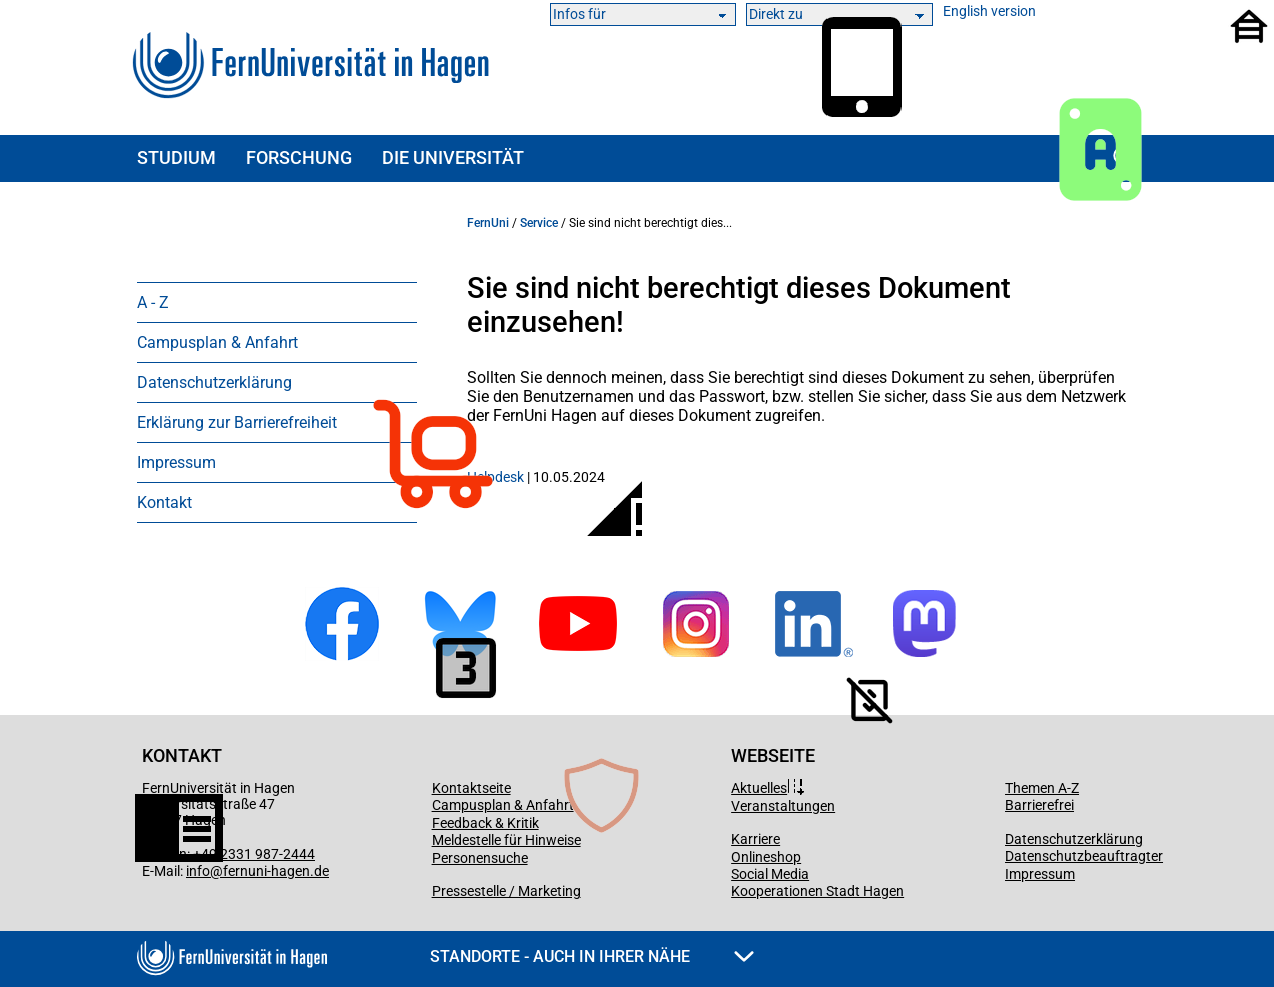  I want to click on switch to reader mode for distraction-free reading, so click(179, 826).